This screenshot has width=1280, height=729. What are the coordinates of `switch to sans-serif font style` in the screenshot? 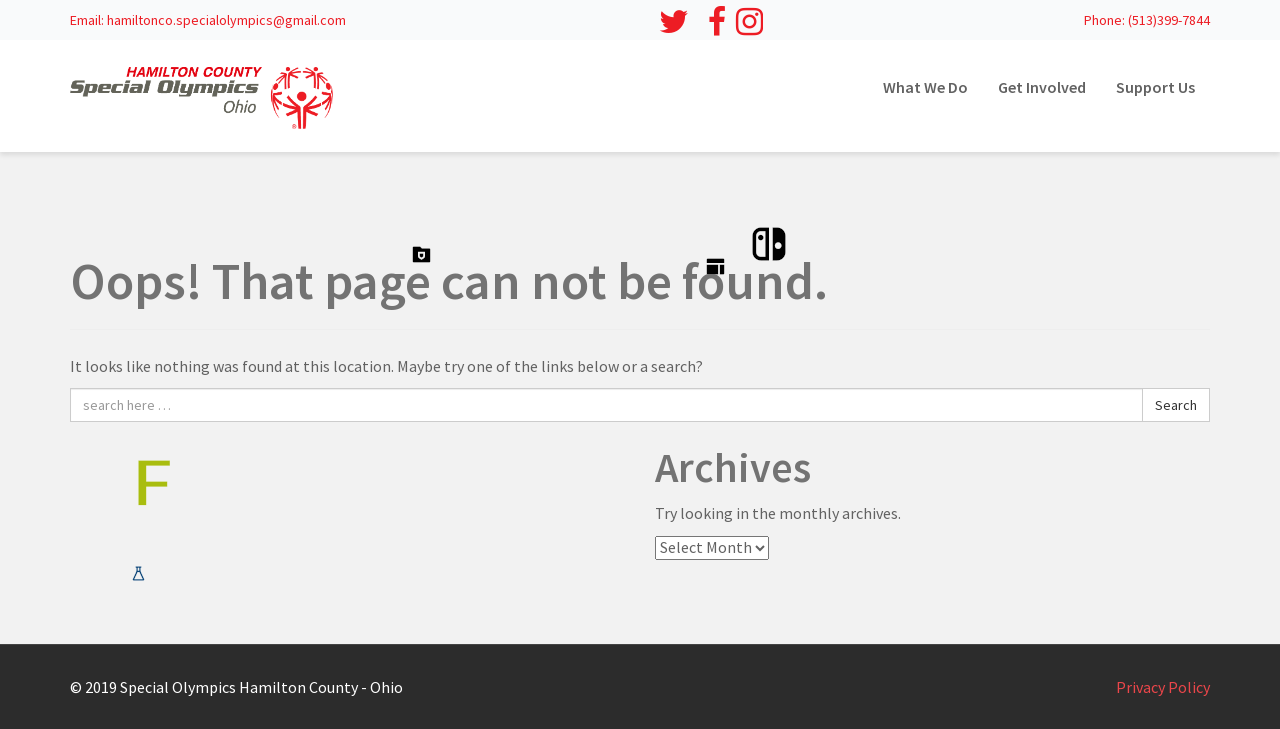 It's located at (151, 481).